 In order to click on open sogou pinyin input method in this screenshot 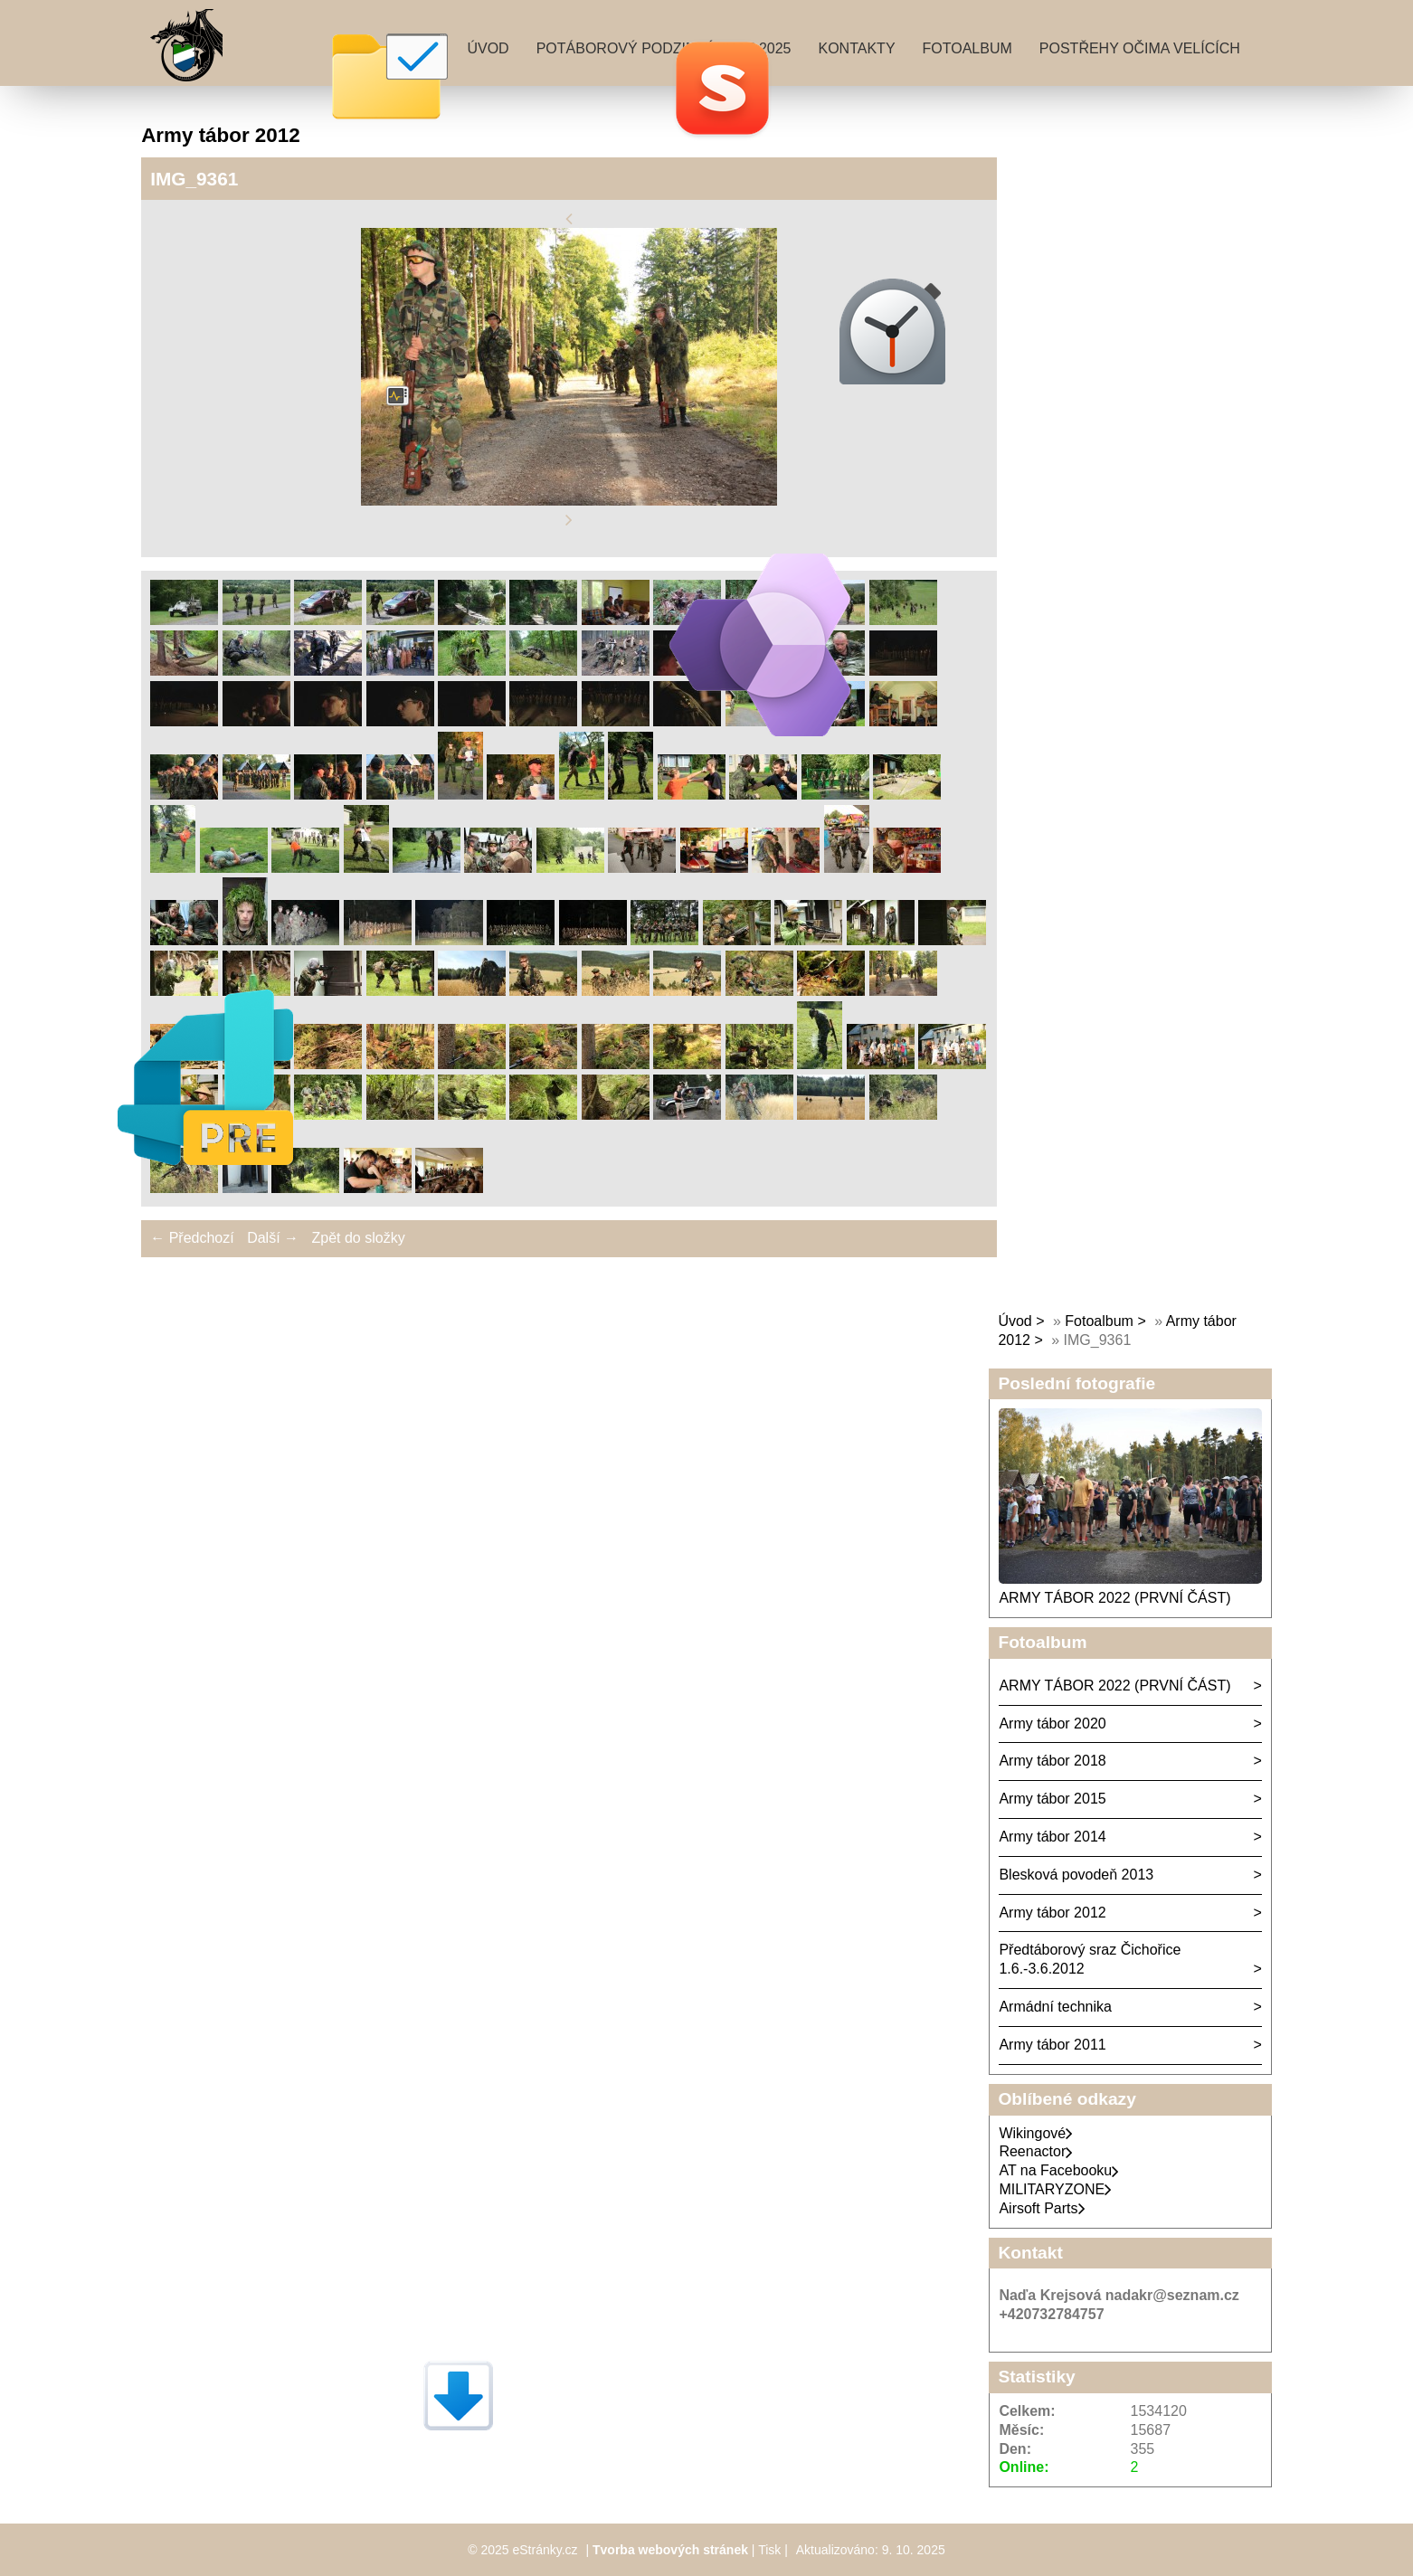, I will do `click(722, 88)`.